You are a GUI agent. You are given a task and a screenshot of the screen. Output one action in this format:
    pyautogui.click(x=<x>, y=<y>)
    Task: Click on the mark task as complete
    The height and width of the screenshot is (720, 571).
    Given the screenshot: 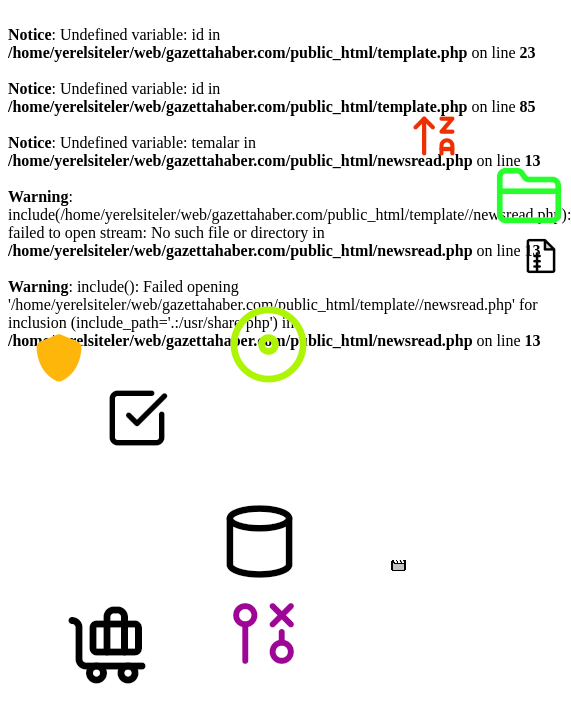 What is the action you would take?
    pyautogui.click(x=137, y=418)
    